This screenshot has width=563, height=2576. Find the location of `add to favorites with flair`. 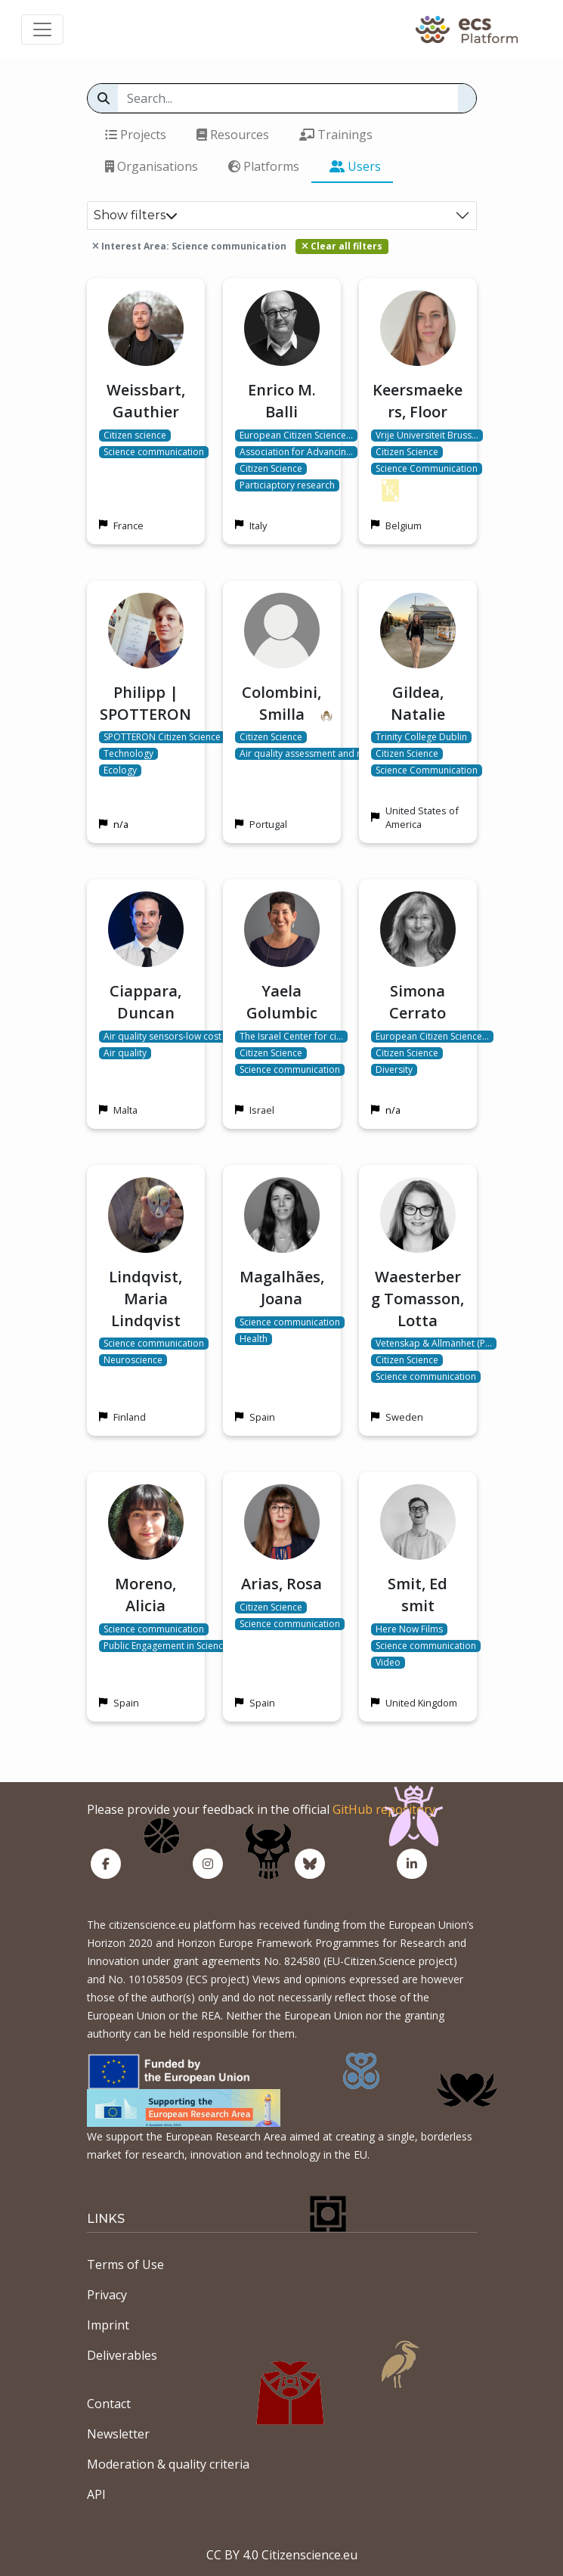

add to favorites with flair is located at coordinates (467, 2091).